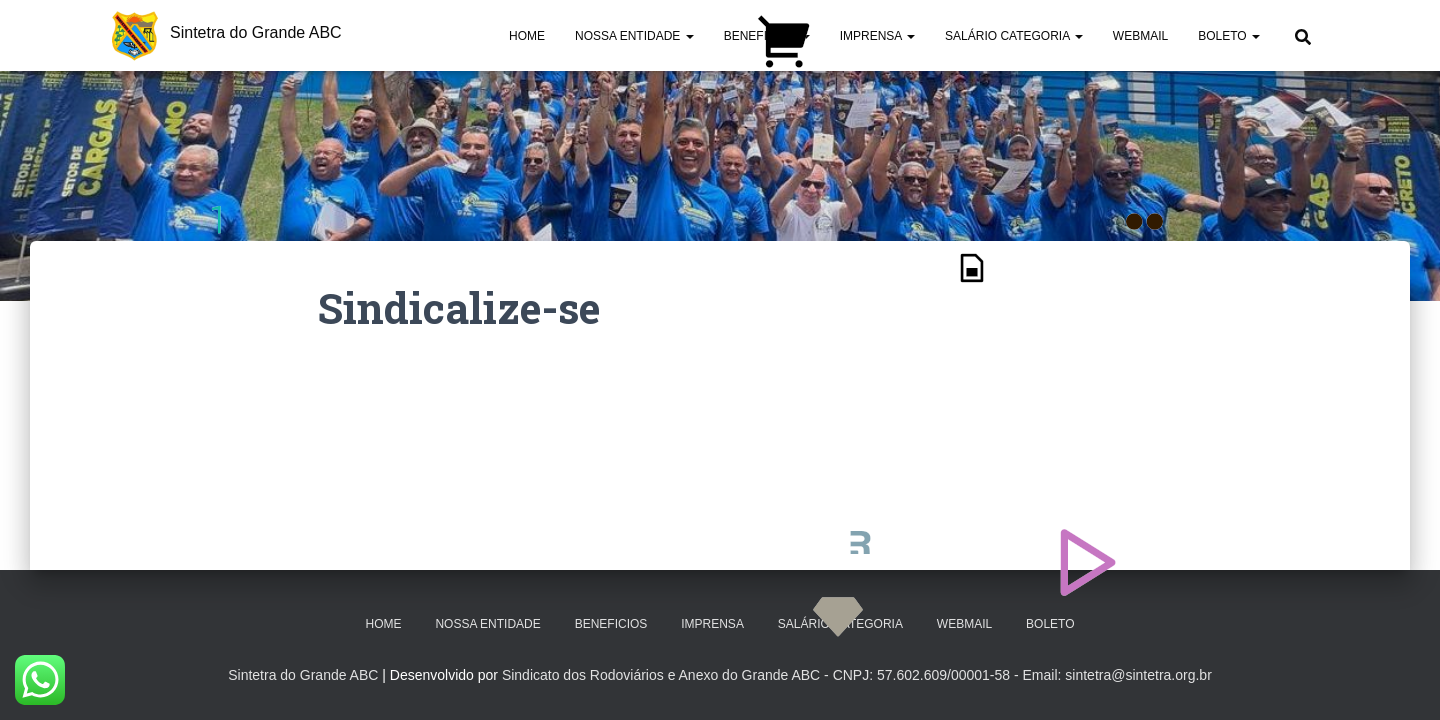 Image resolution: width=1440 pixels, height=720 pixels. What do you see at coordinates (1082, 562) in the screenshot?
I see `play media content` at bounding box center [1082, 562].